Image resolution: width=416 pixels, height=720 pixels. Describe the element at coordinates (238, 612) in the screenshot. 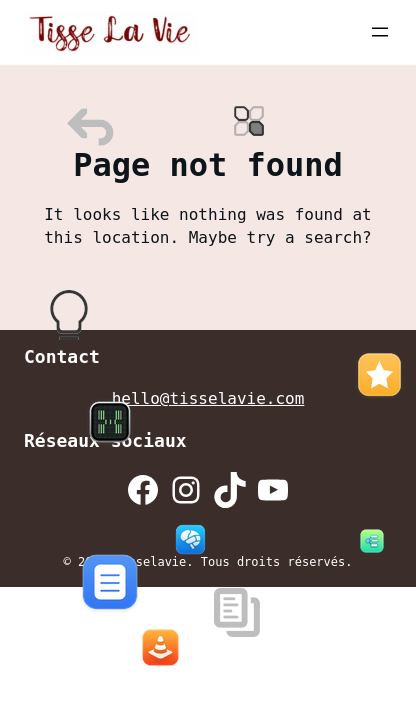

I see `view documents or files` at that location.